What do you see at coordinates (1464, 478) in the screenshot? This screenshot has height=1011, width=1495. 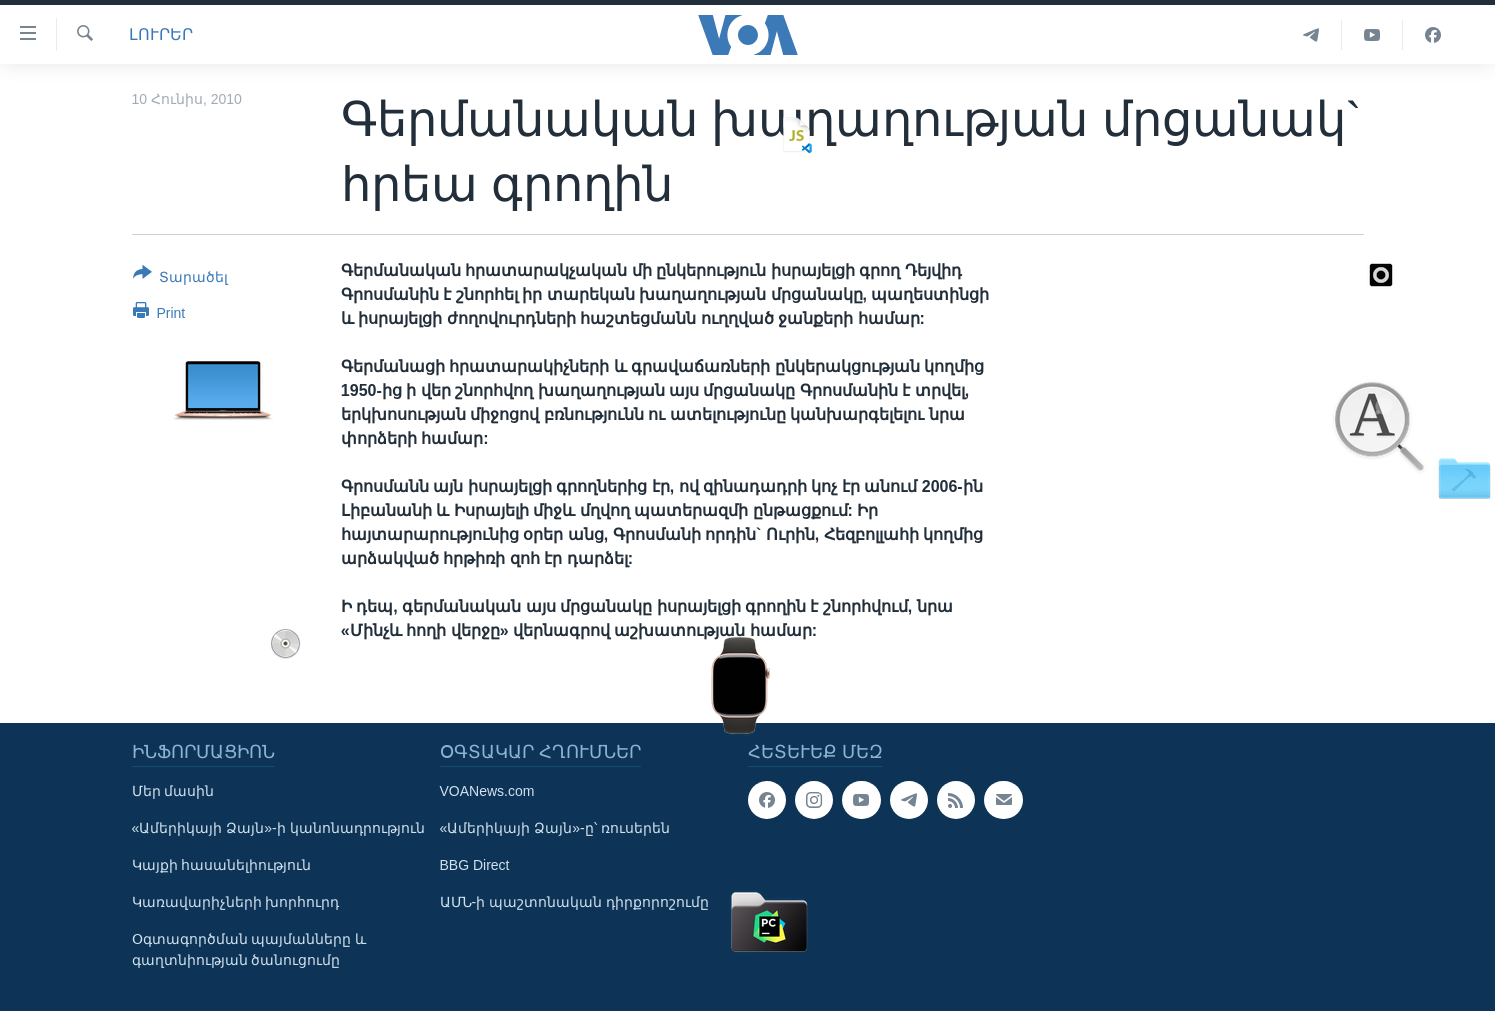 I see `open developer tools and resources folder` at bounding box center [1464, 478].